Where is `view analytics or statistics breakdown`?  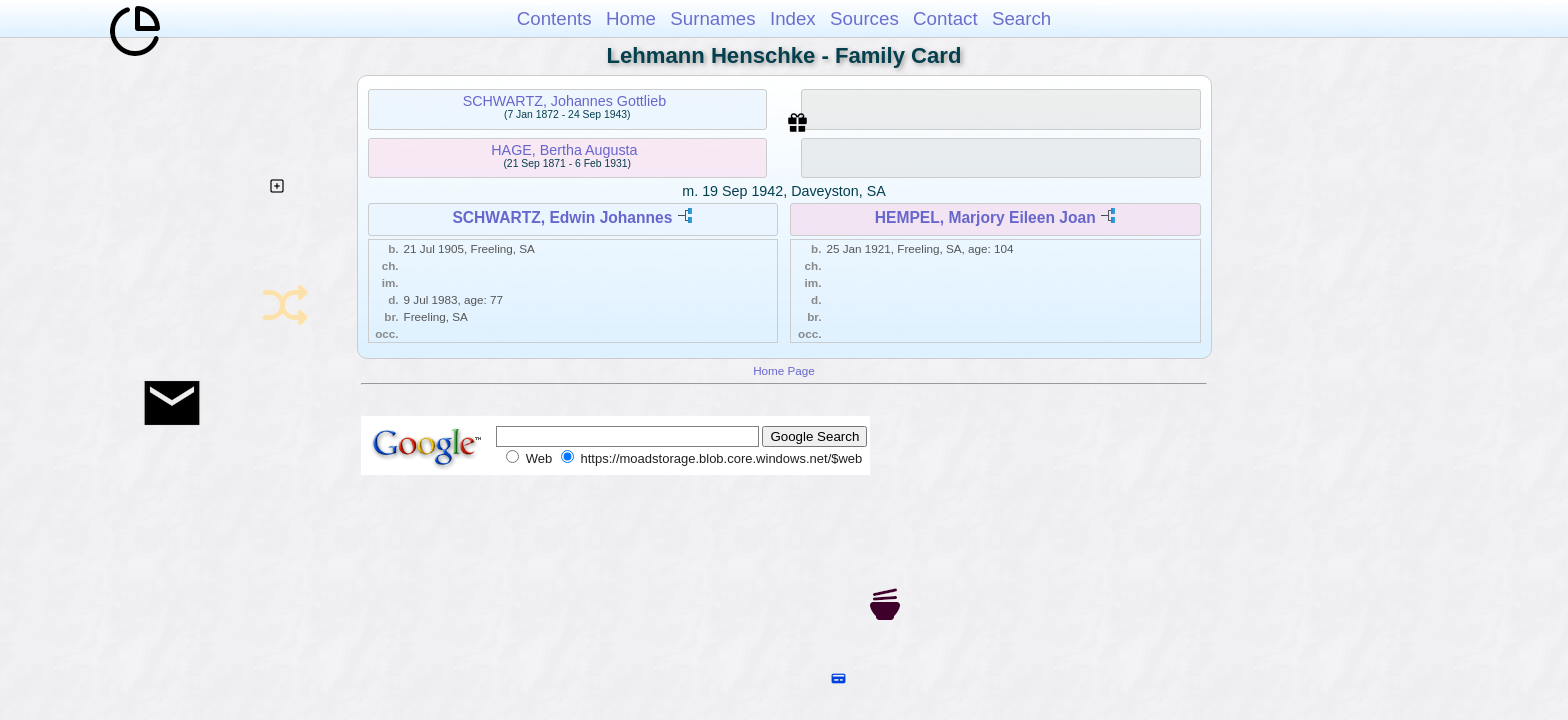 view analytics or statistics breakdown is located at coordinates (135, 31).